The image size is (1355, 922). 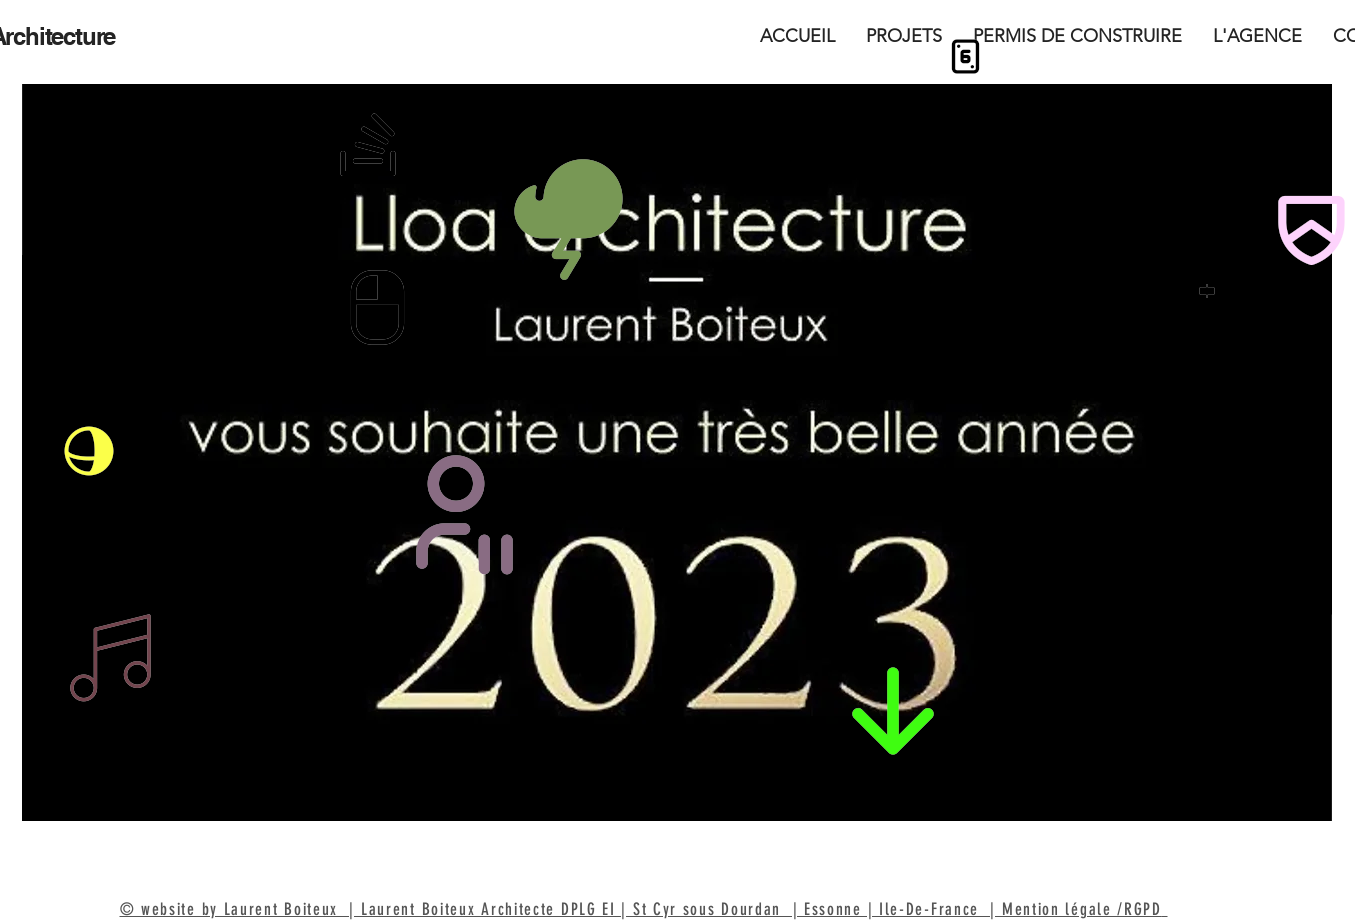 What do you see at coordinates (89, 451) in the screenshot?
I see `indicates a 3D or globe-related feature` at bounding box center [89, 451].